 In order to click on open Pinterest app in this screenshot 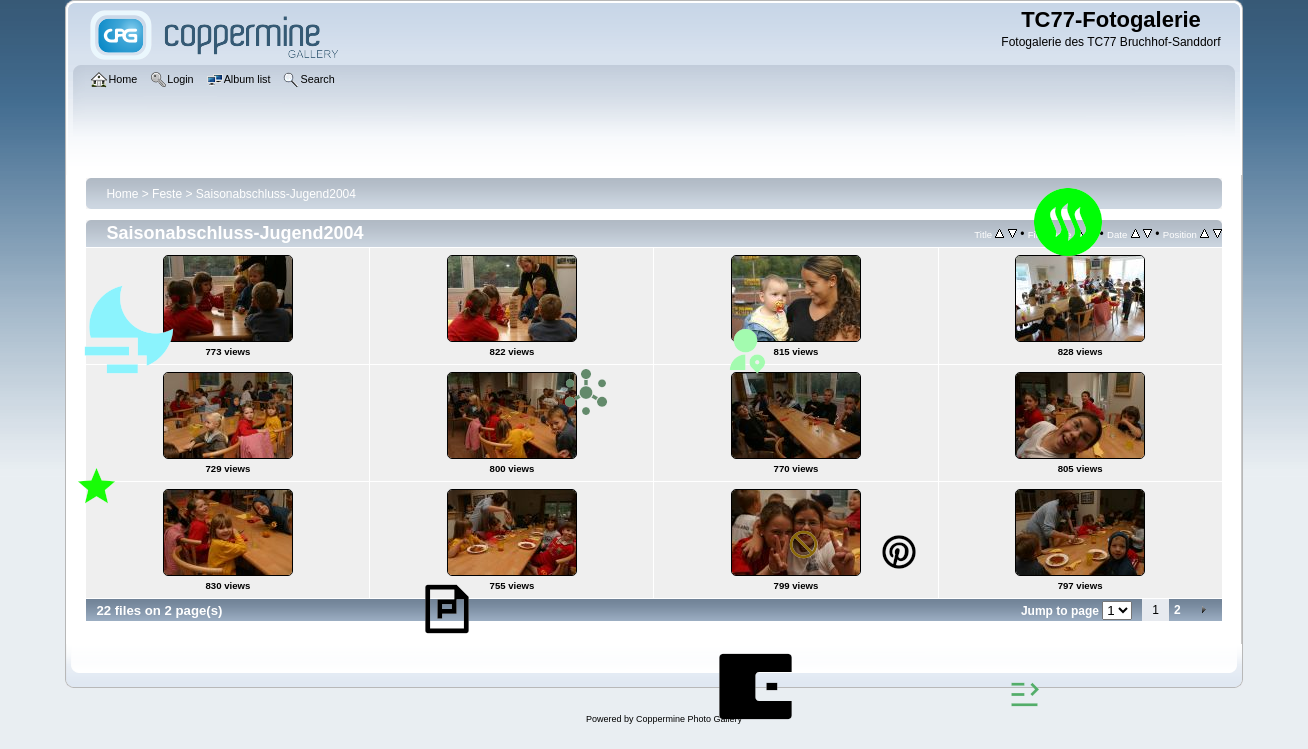, I will do `click(899, 552)`.